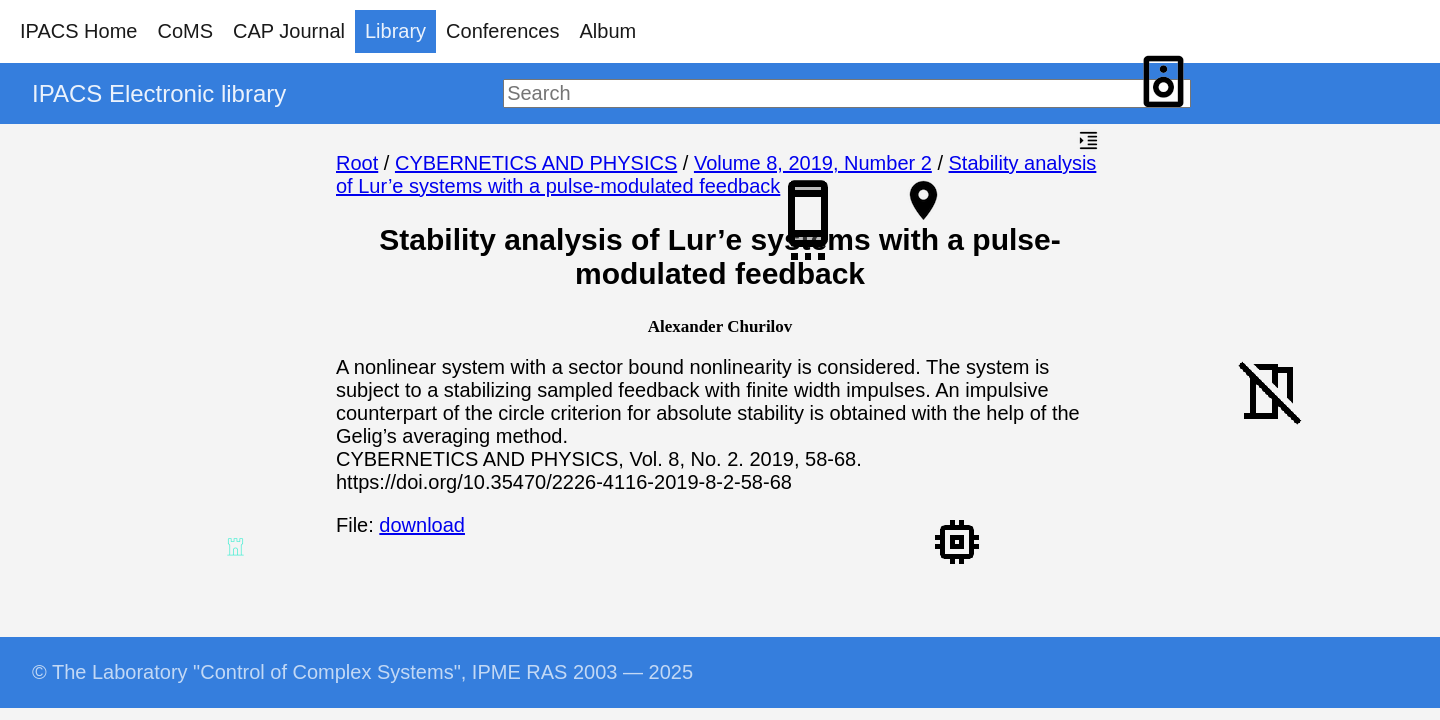 The height and width of the screenshot is (720, 1440). What do you see at coordinates (808, 220) in the screenshot?
I see `access mobile device settings` at bounding box center [808, 220].